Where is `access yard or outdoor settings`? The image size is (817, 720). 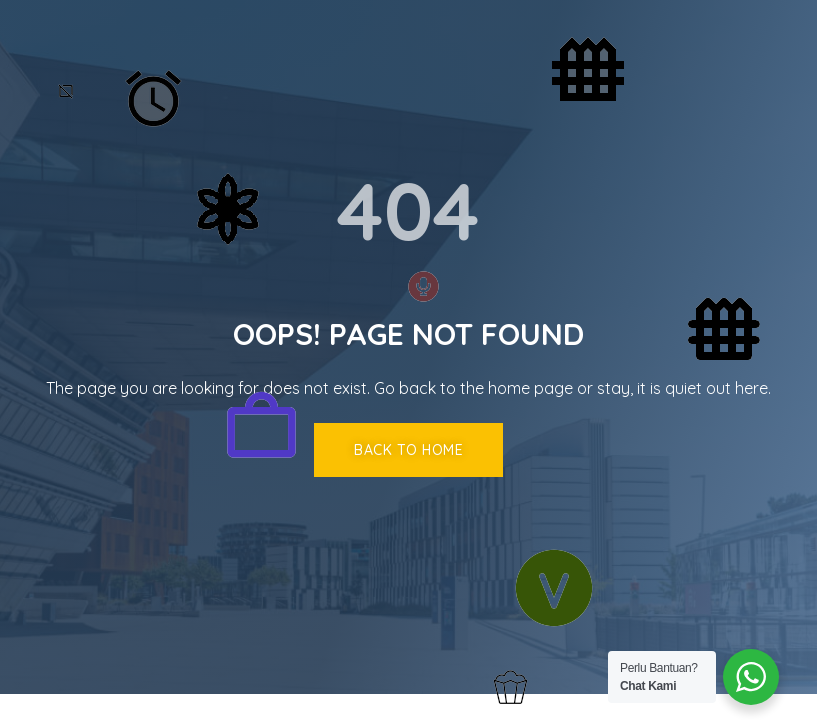
access yard or outdoor settings is located at coordinates (724, 328).